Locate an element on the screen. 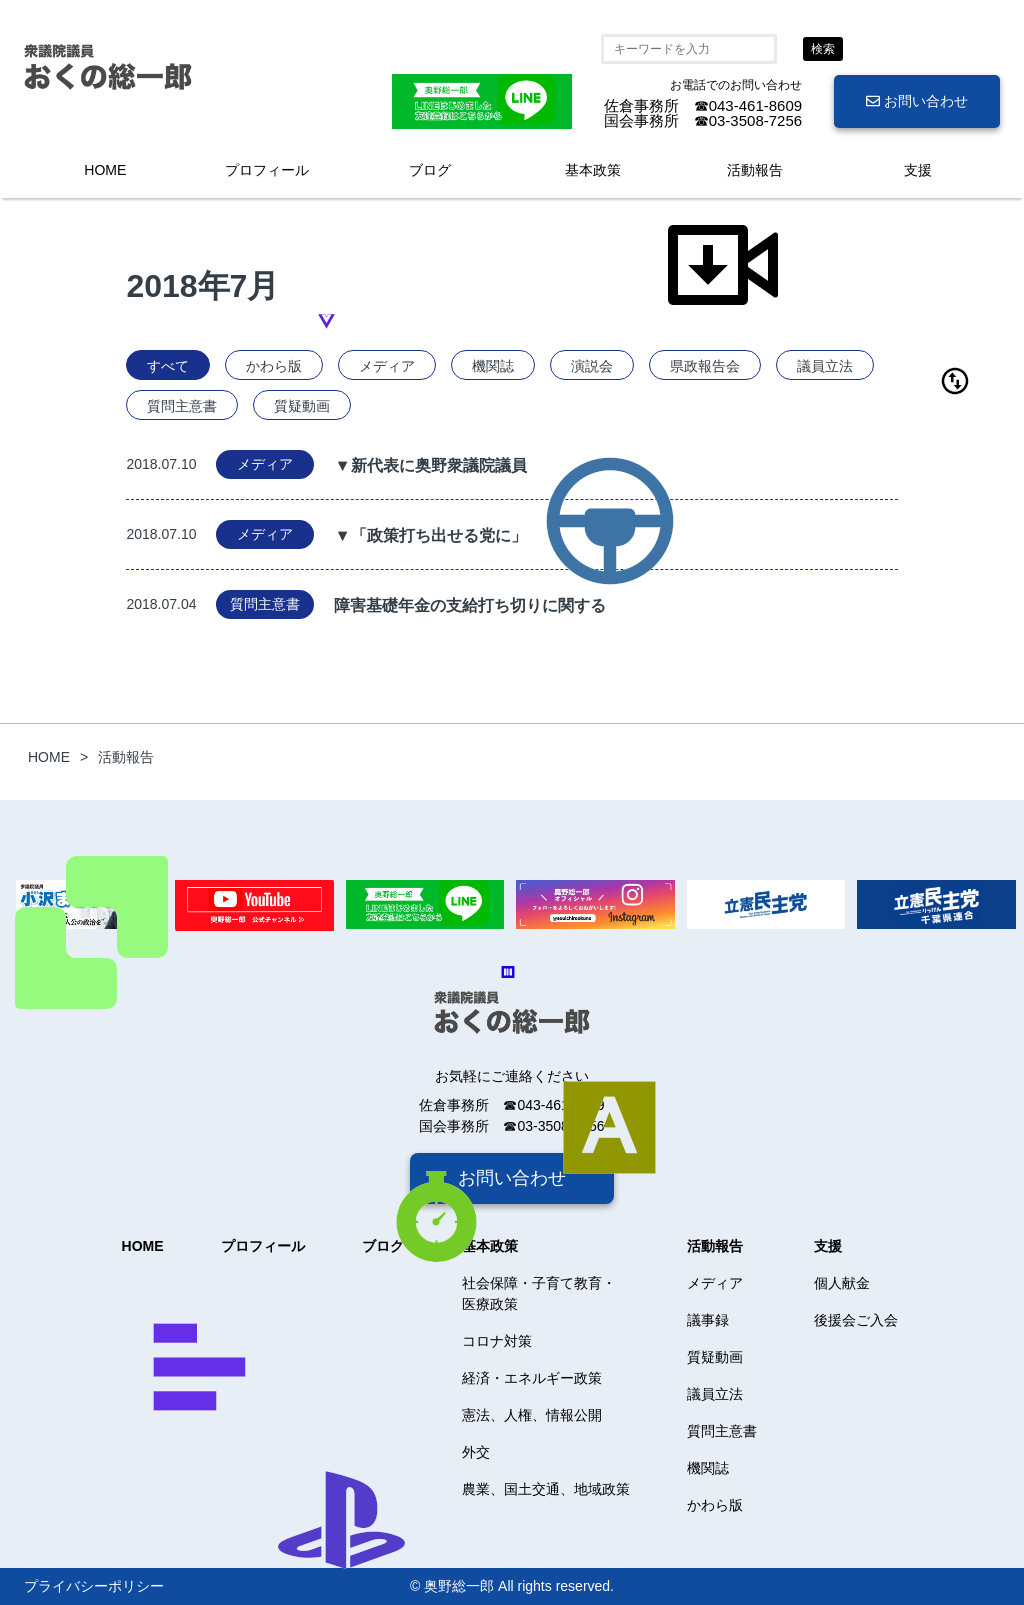 This screenshot has width=1024, height=1605. Fastly CDN service logo is located at coordinates (436, 1216).